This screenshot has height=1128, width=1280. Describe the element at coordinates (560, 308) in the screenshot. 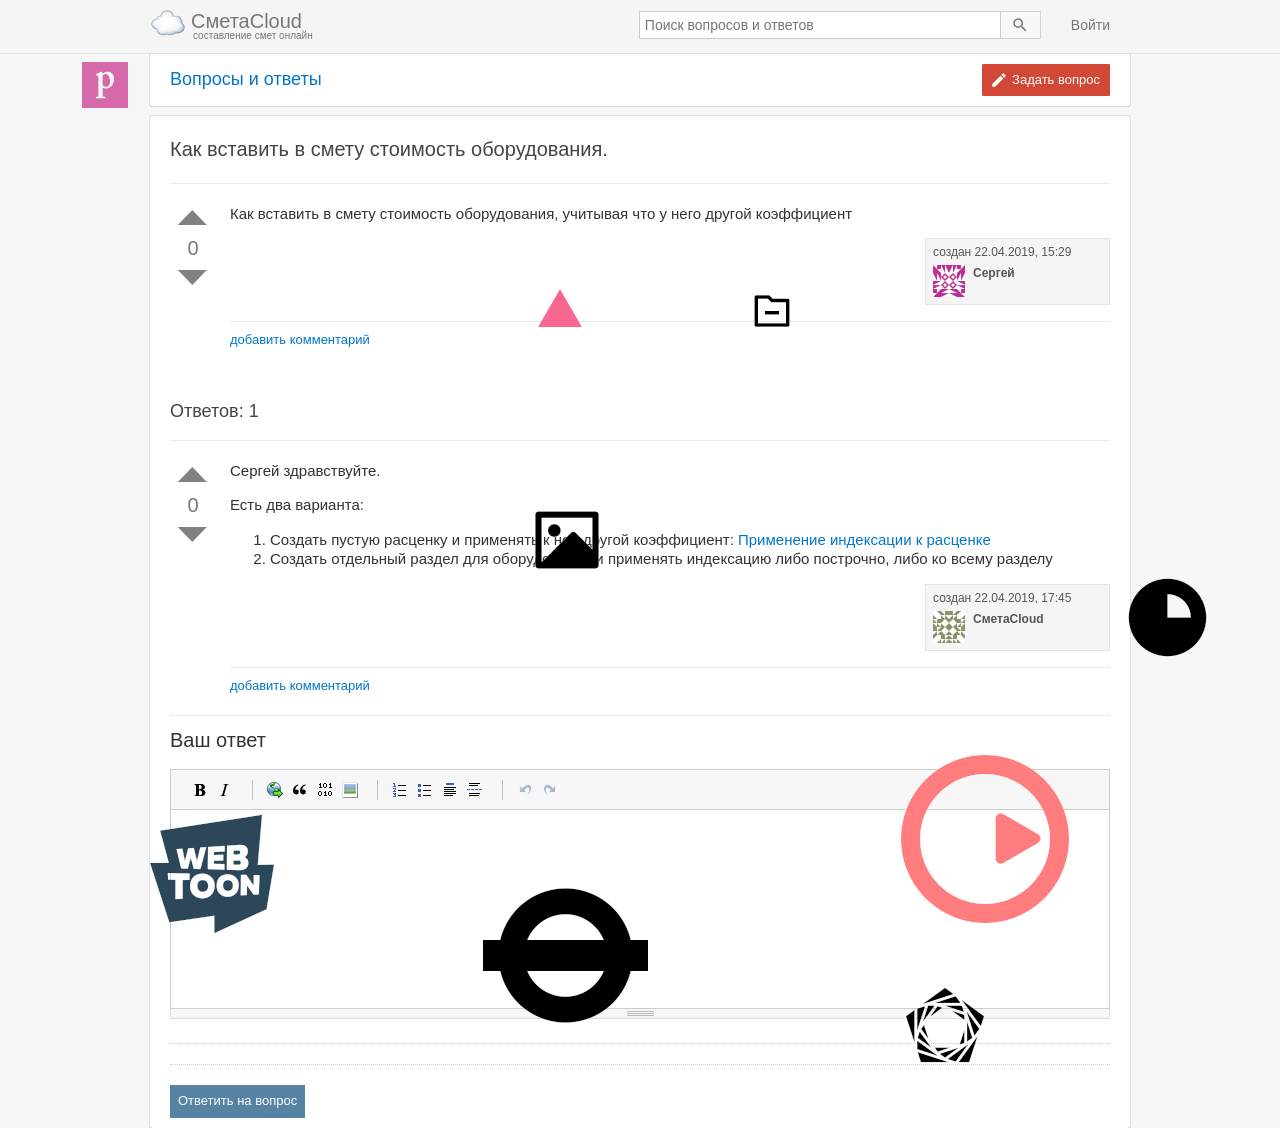

I see `Vercel company logo` at that location.